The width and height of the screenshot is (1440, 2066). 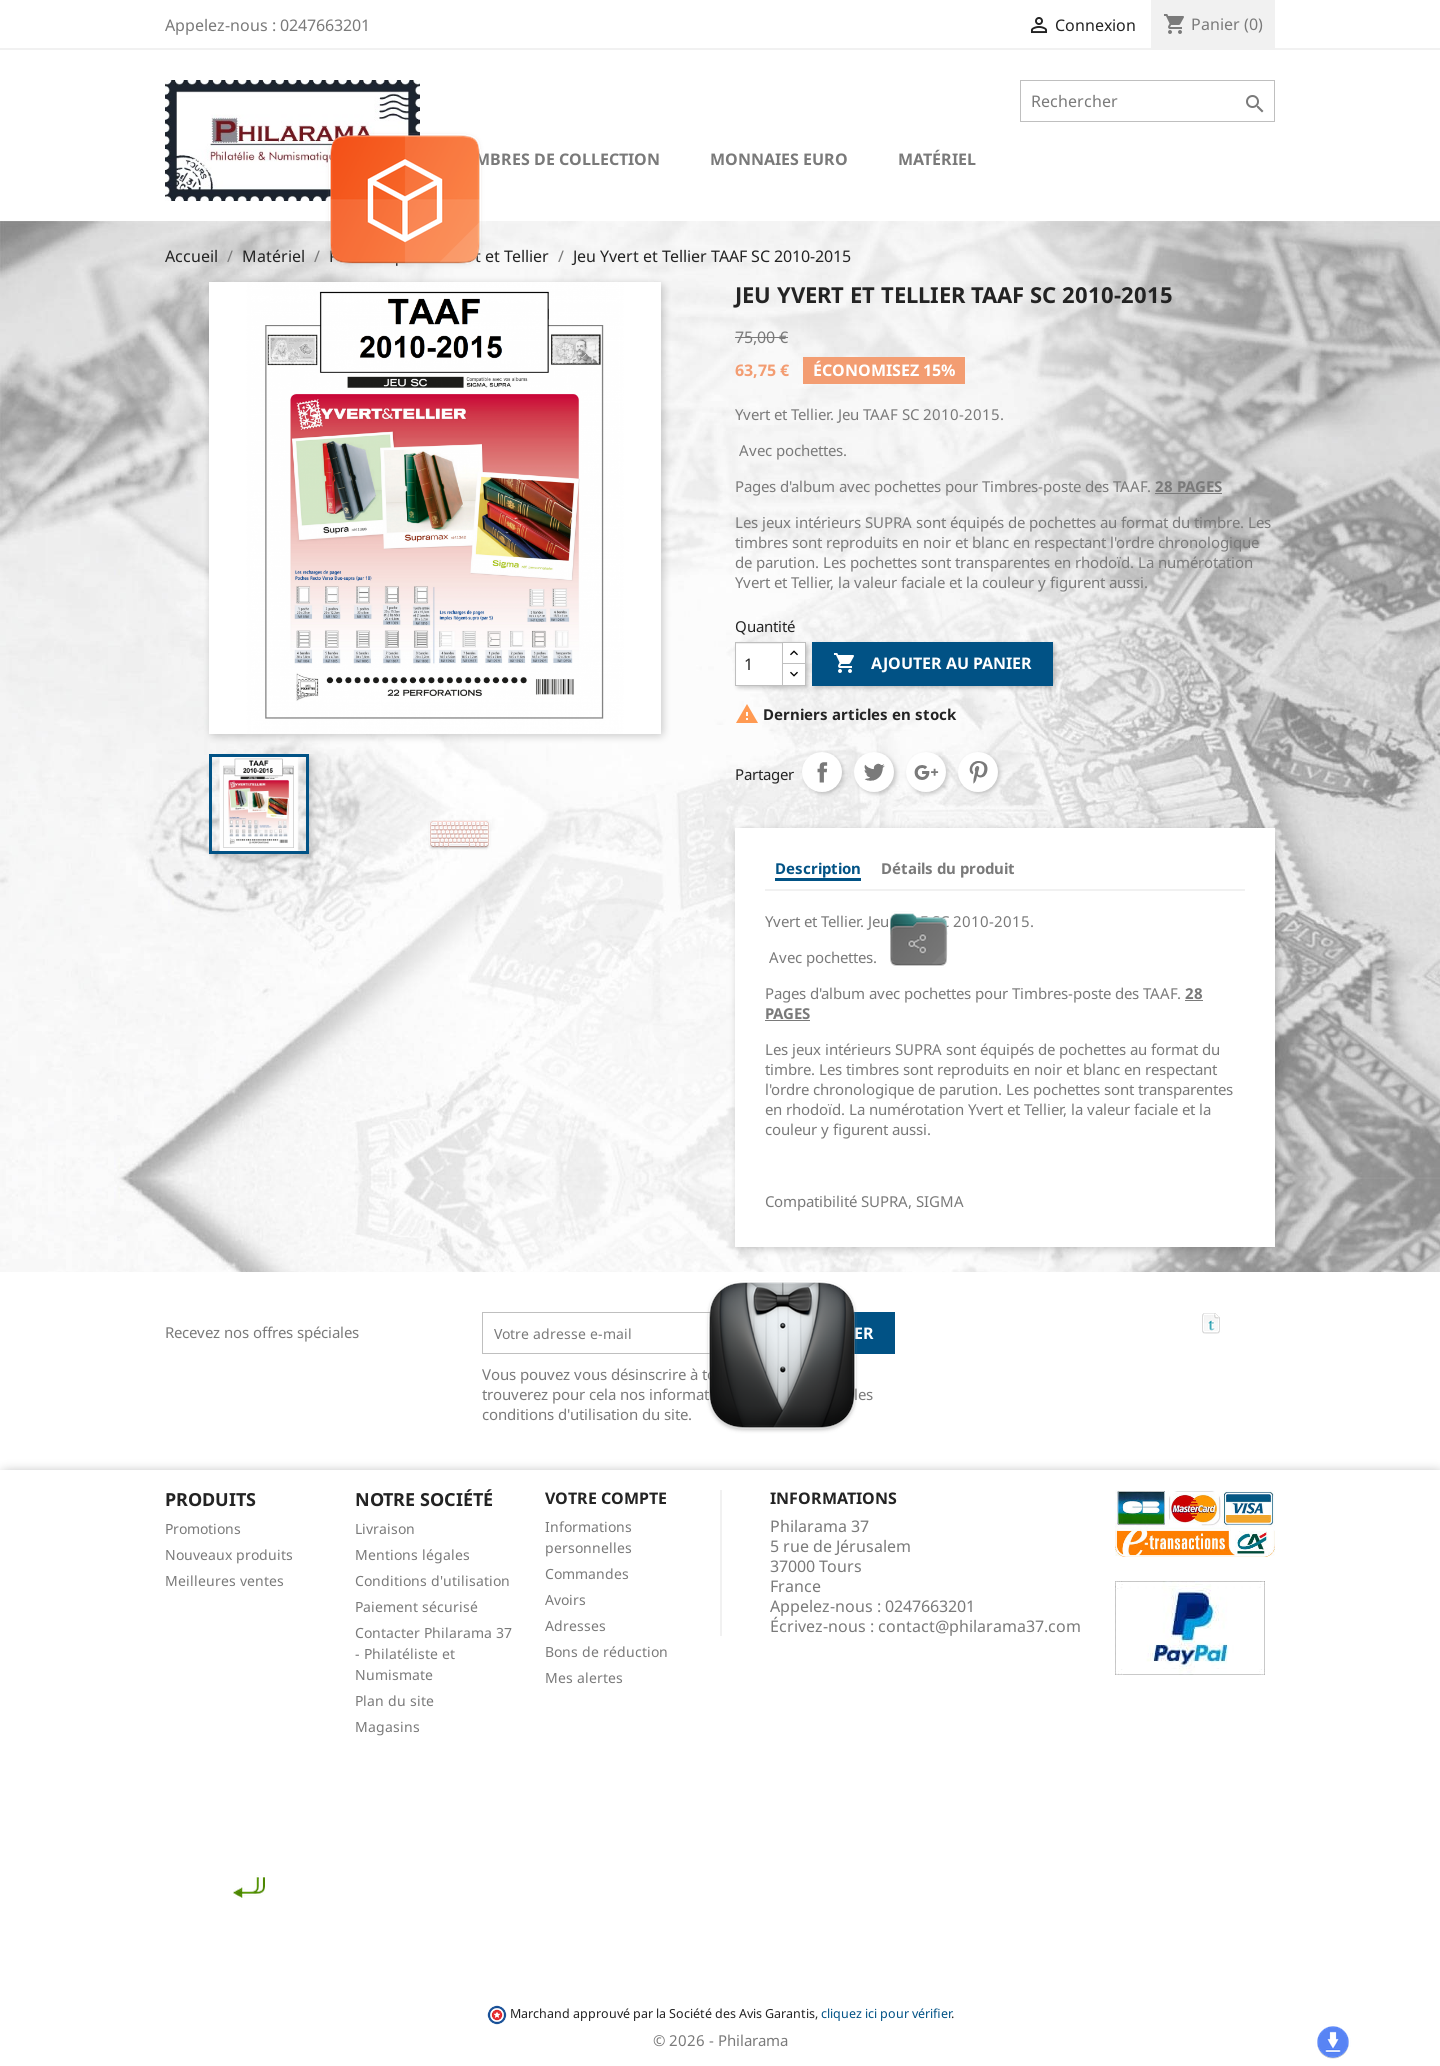 What do you see at coordinates (405, 194) in the screenshot?
I see `open a 3D model file` at bounding box center [405, 194].